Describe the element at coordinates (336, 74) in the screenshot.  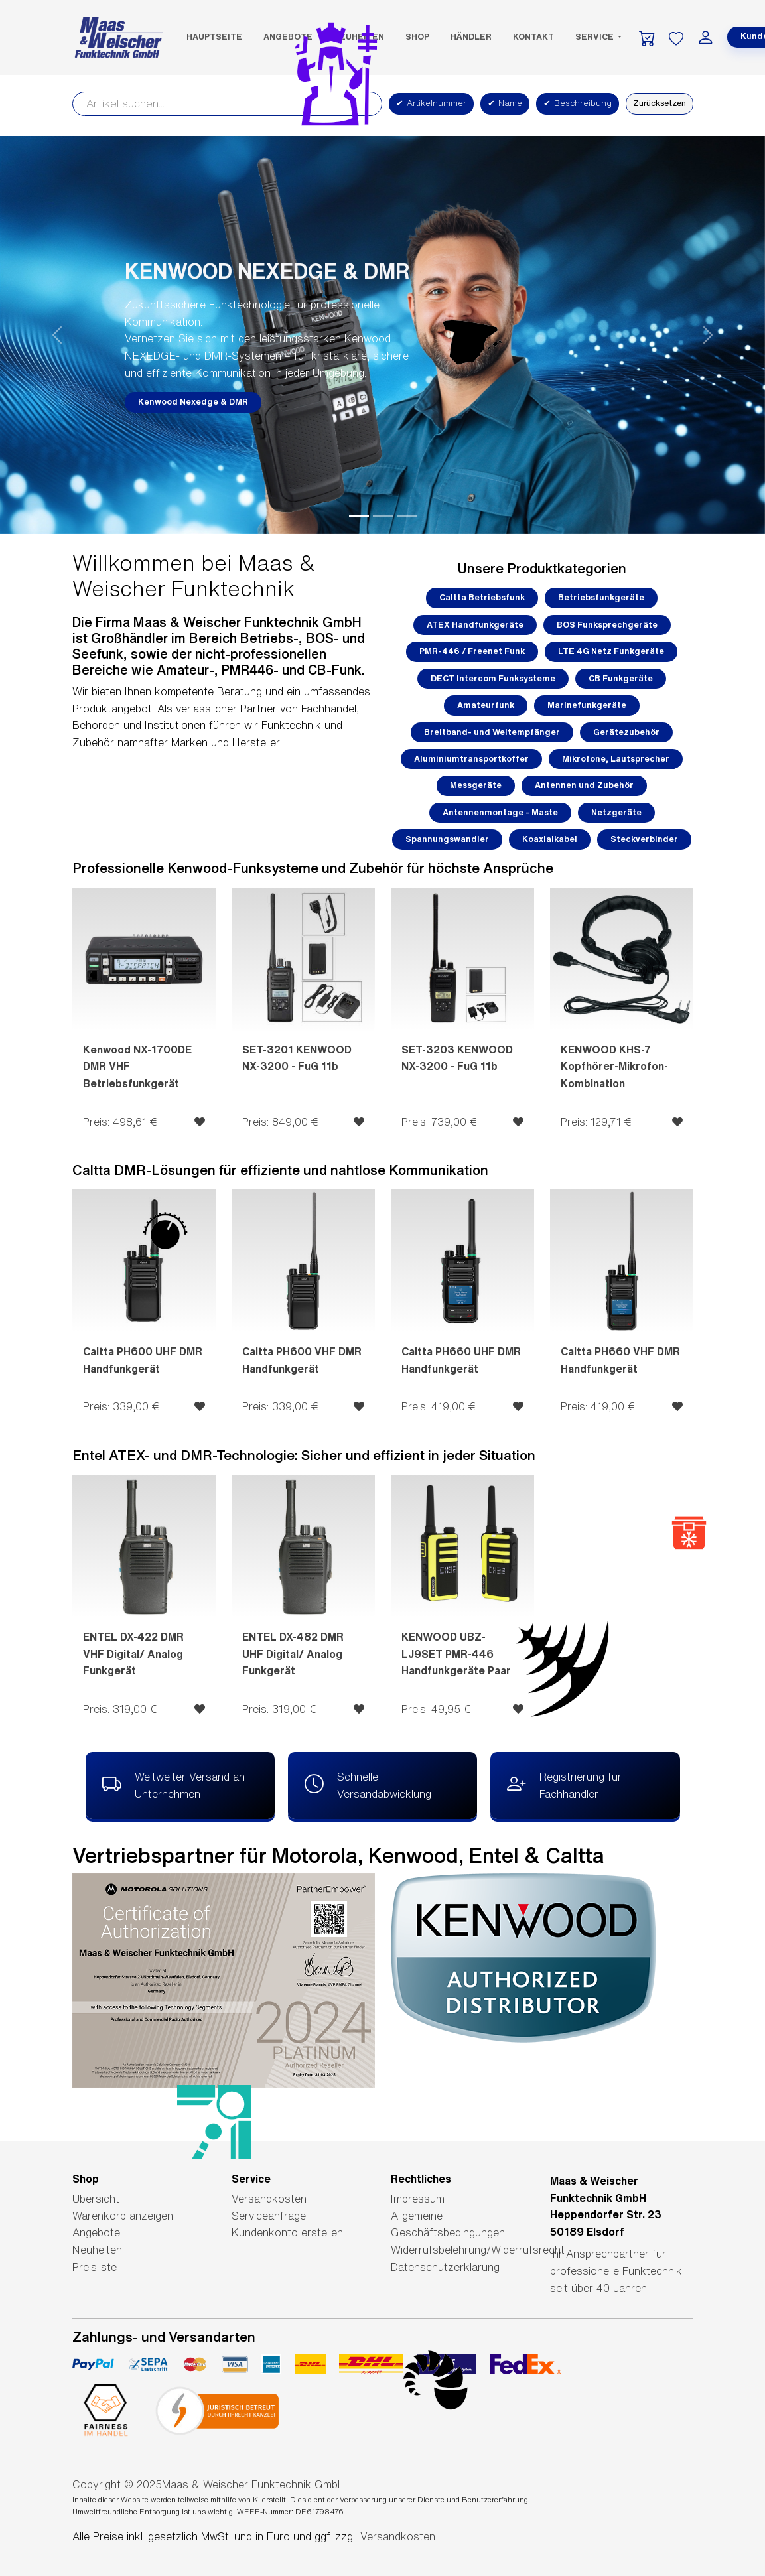
I see `view the hierophant tarot card` at that location.